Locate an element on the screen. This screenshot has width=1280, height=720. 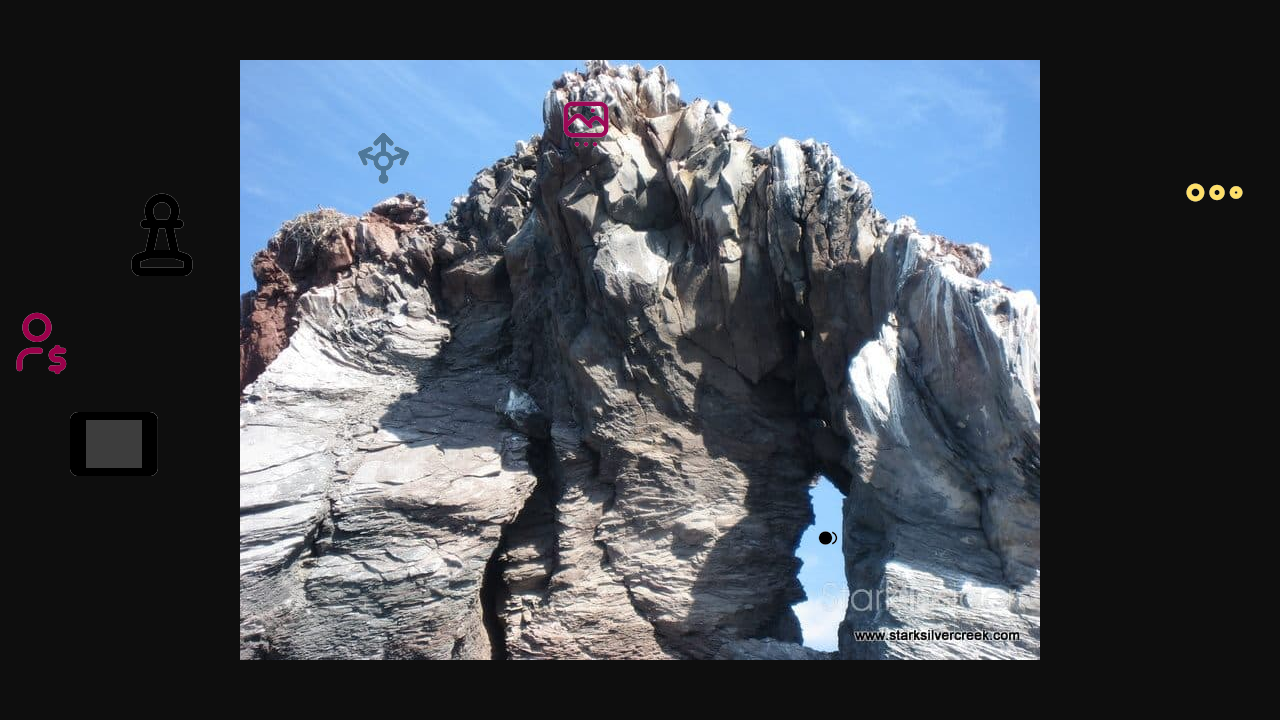
indicates active recording or live broadcast is located at coordinates (828, 538).